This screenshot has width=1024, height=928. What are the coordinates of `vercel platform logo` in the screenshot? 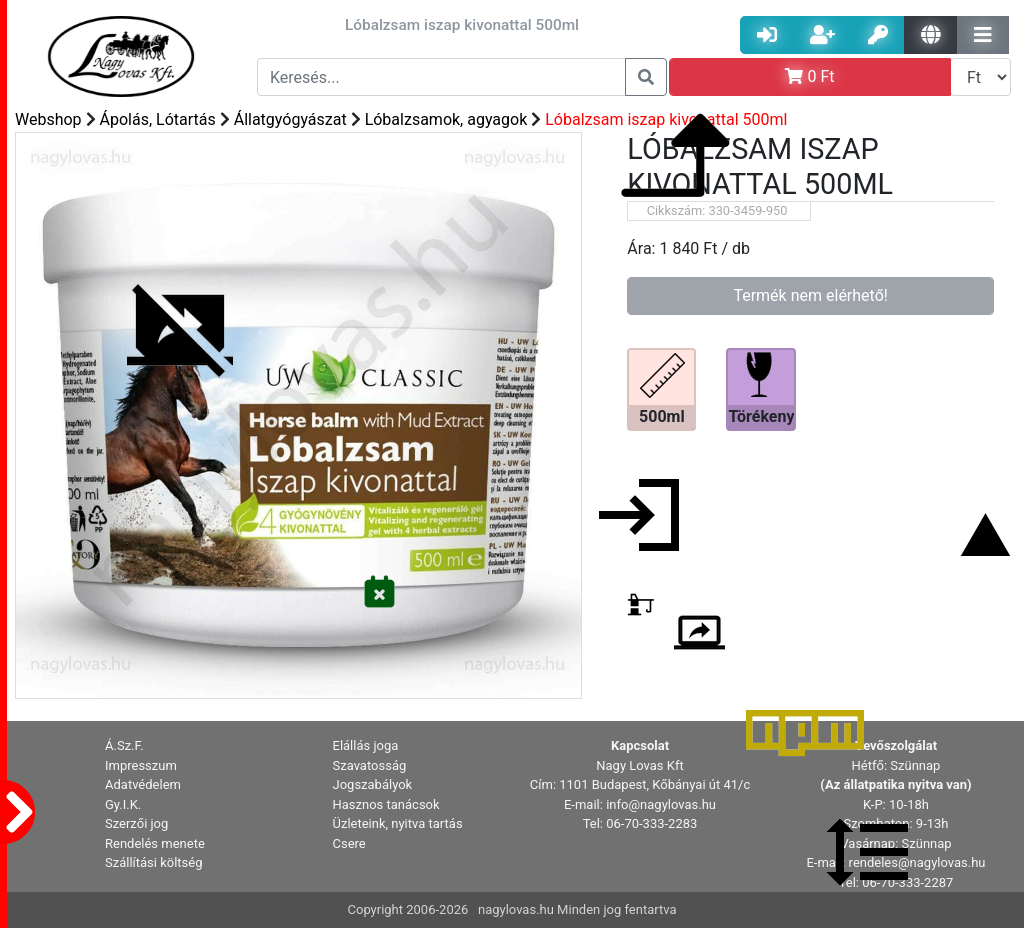 It's located at (985, 534).